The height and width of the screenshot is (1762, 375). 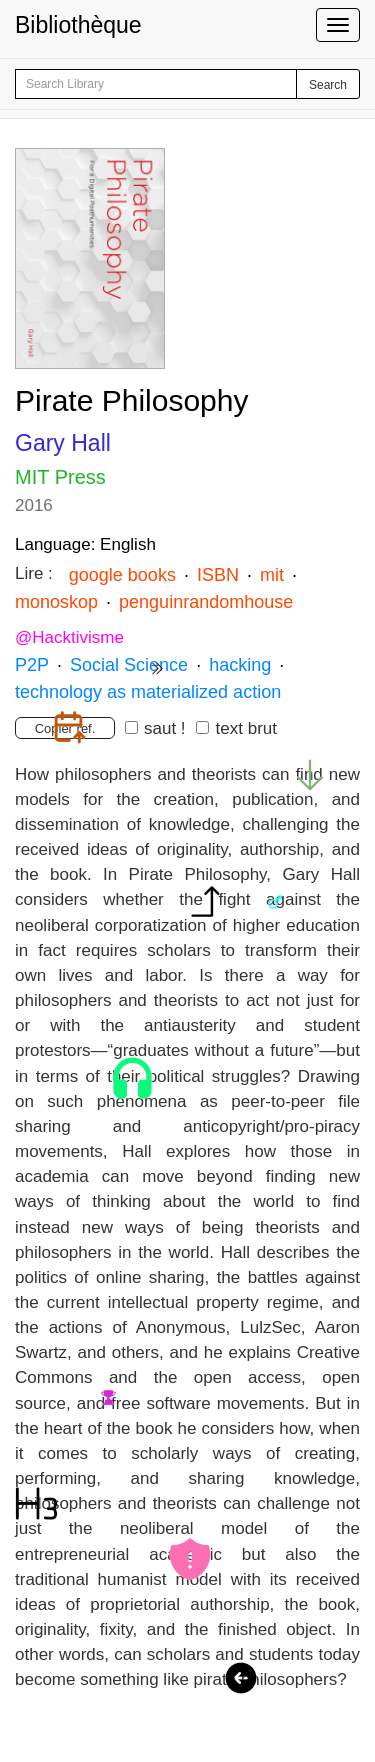 What do you see at coordinates (205, 901) in the screenshot?
I see `turn right then continue upward` at bounding box center [205, 901].